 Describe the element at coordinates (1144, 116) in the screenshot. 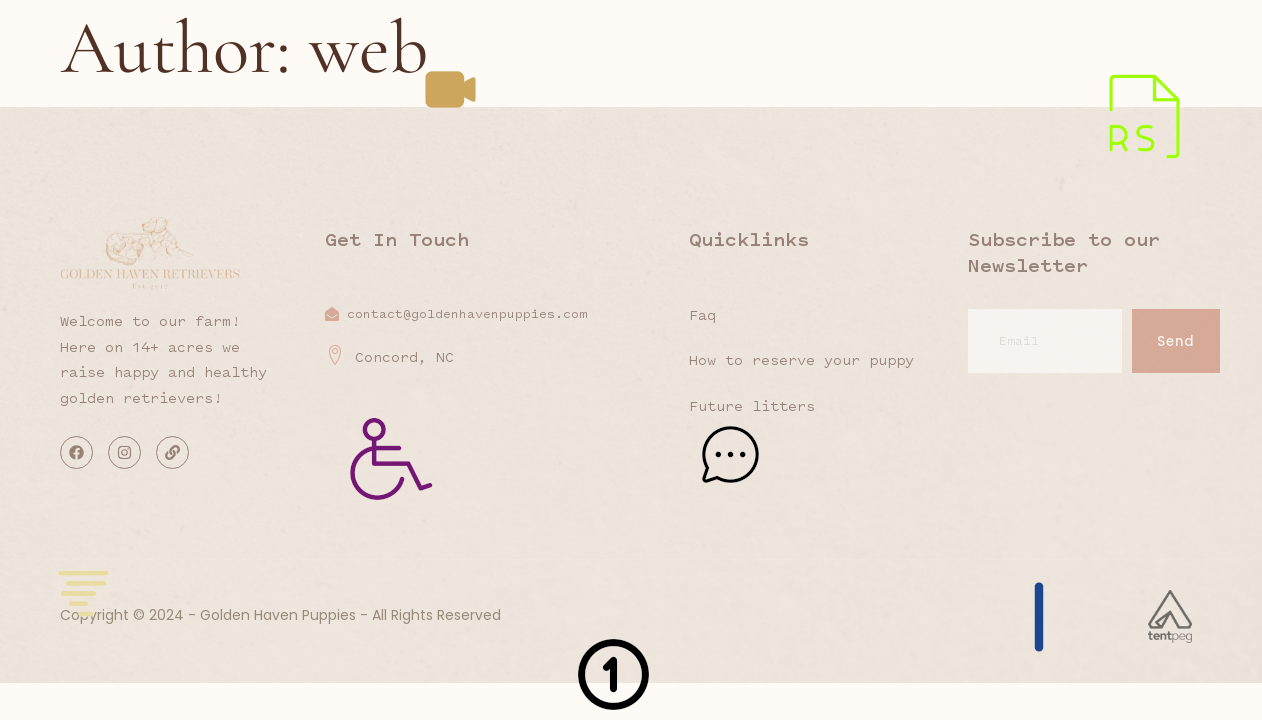

I see `a Rust source code file` at that location.